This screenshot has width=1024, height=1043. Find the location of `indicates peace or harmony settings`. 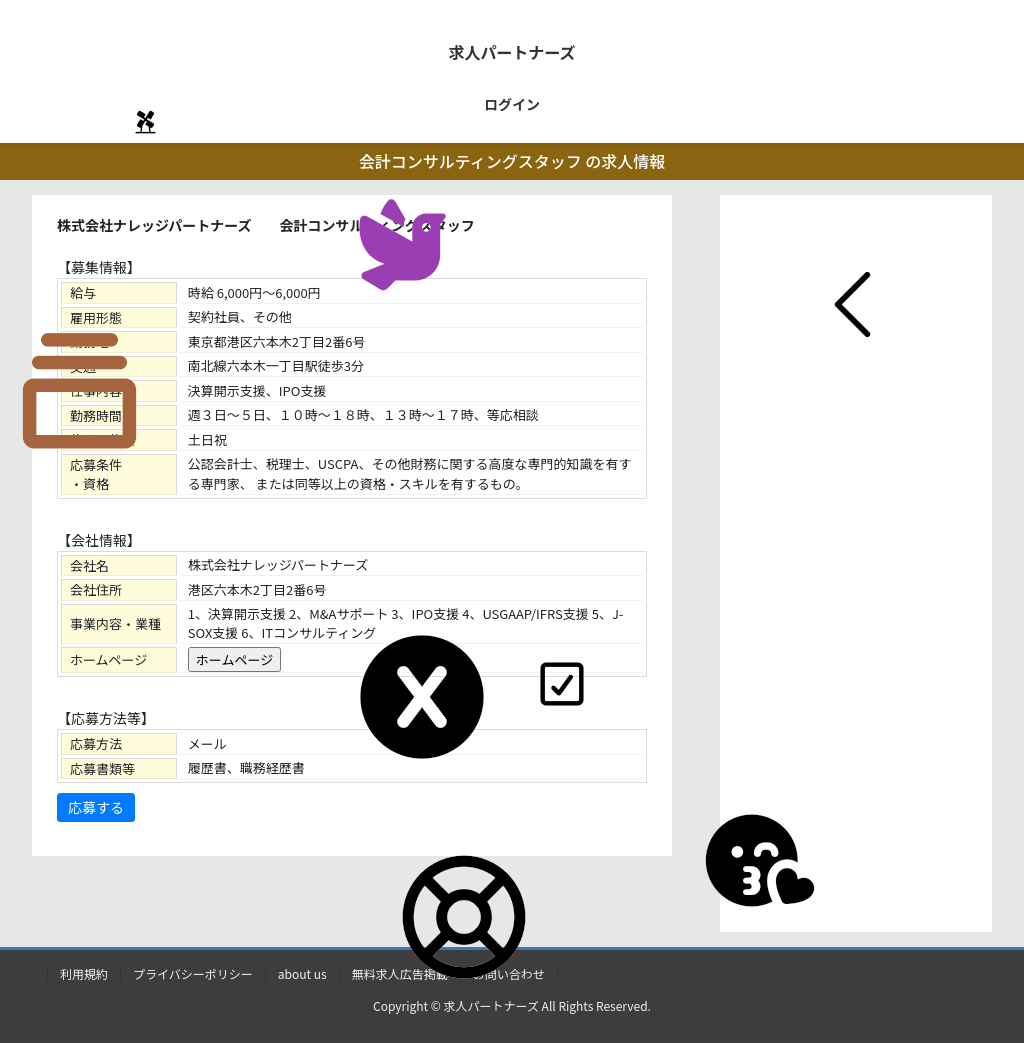

indicates peace or harmony settings is located at coordinates (401, 247).